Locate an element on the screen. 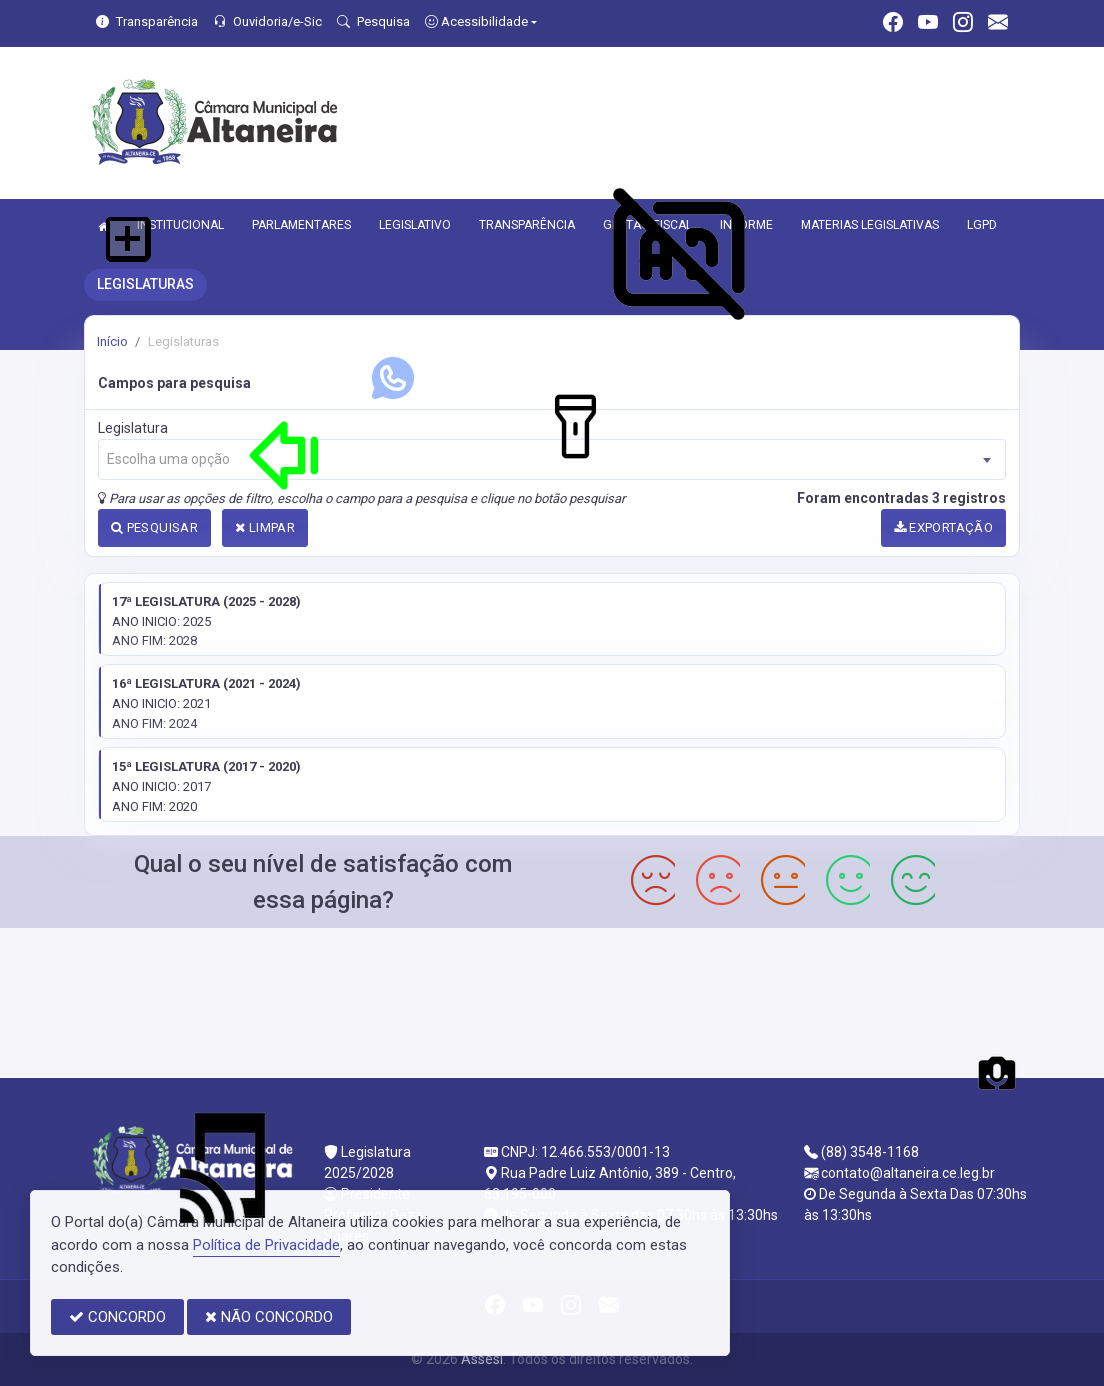 The width and height of the screenshot is (1104, 1386). go back to the previous screen is located at coordinates (286, 455).